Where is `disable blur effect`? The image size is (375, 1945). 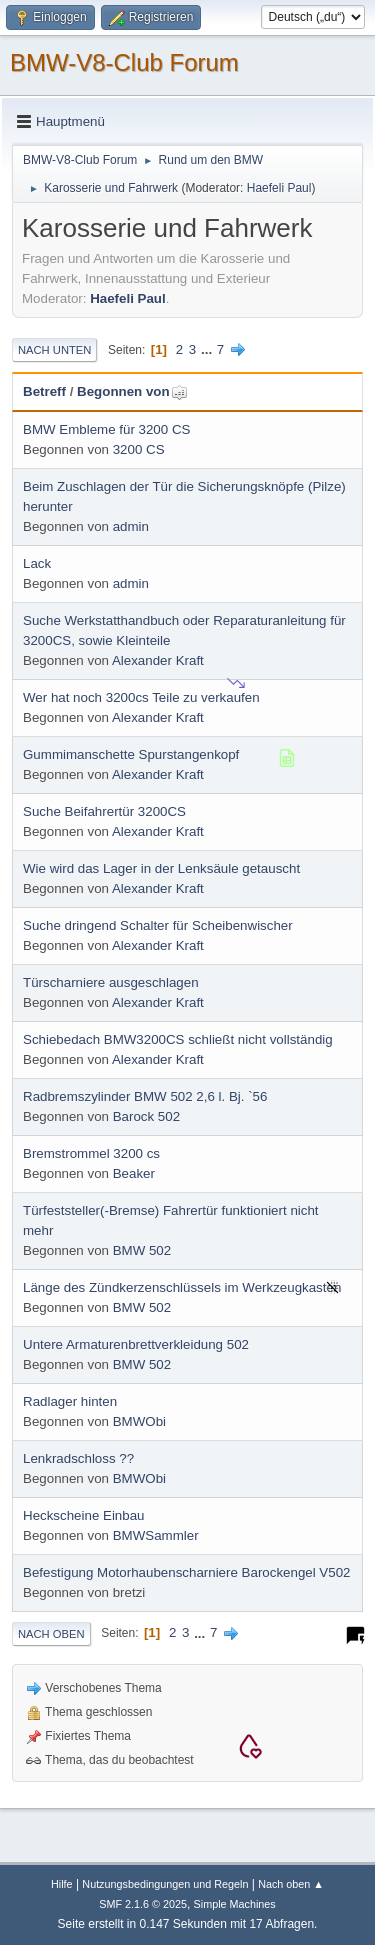 disable blur effect is located at coordinates (333, 1287).